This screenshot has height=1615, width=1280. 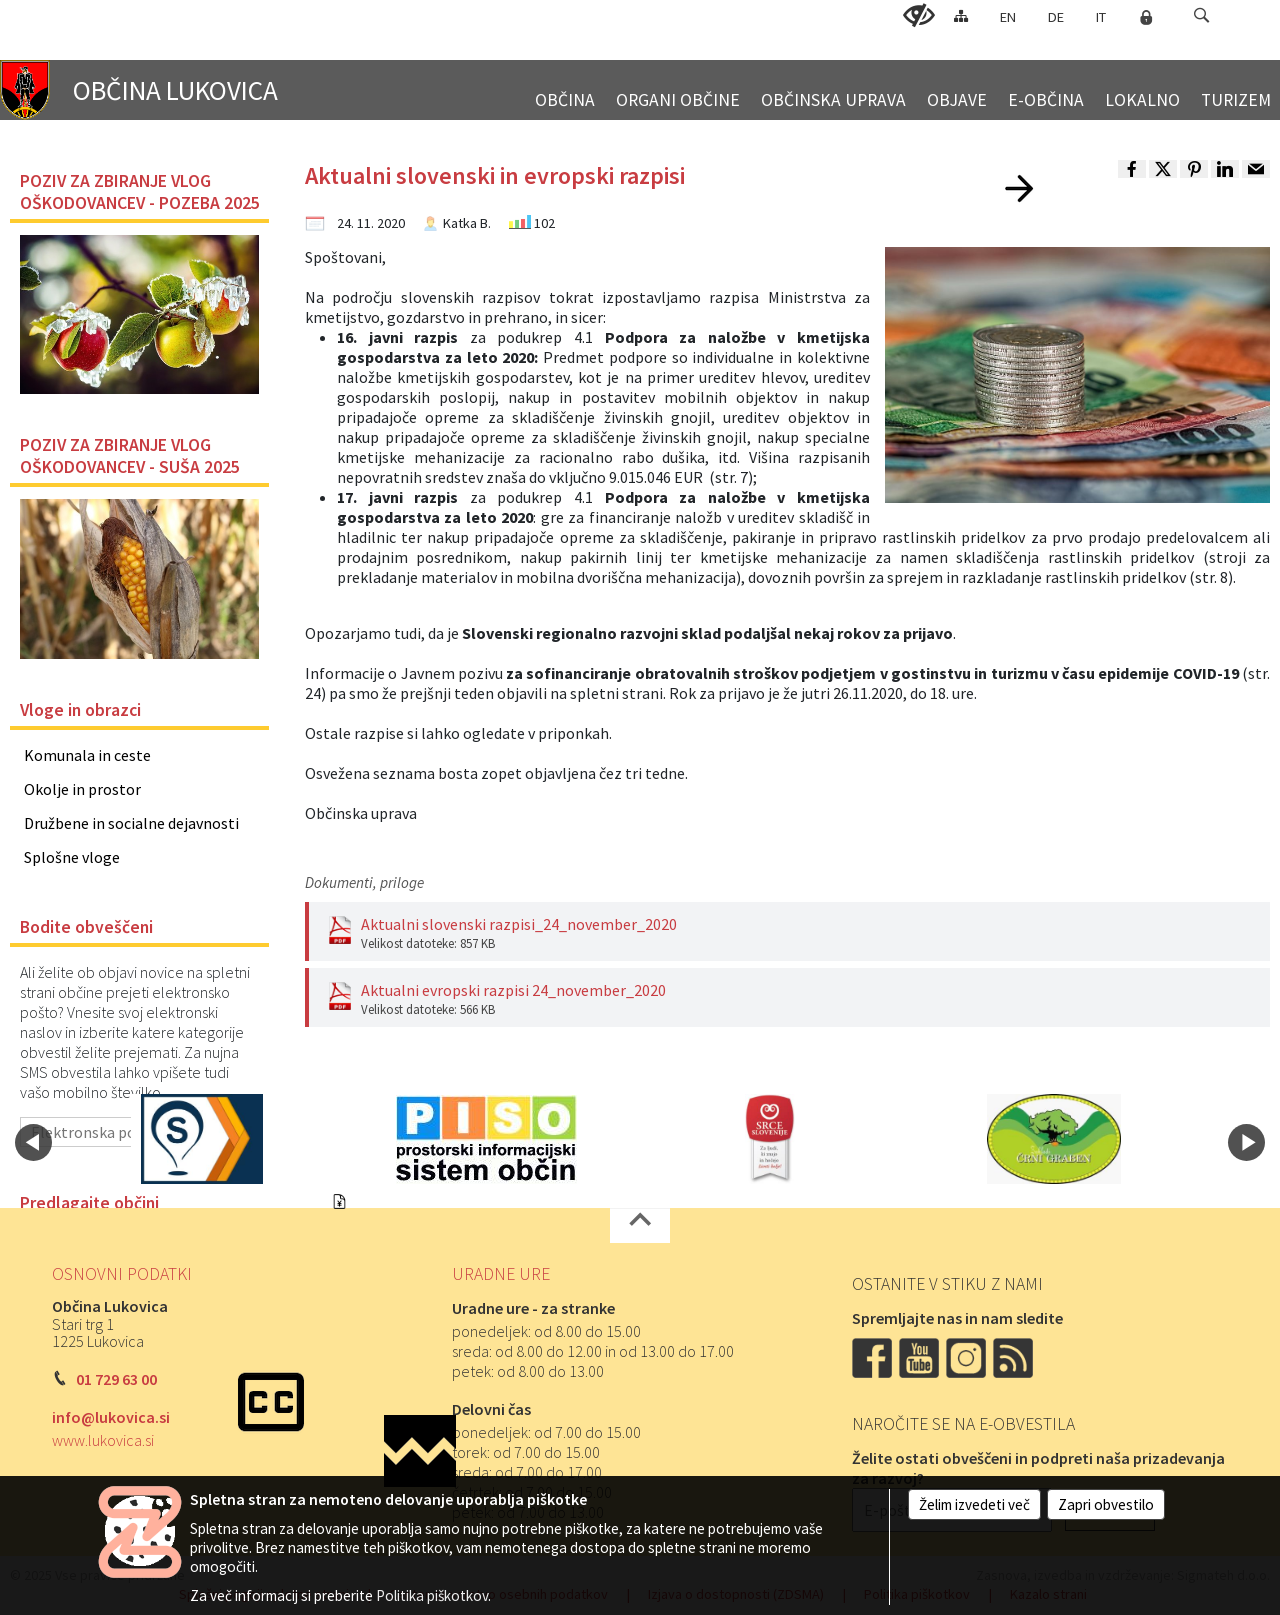 What do you see at coordinates (140, 1532) in the screenshot?
I see `open zulip messaging app` at bounding box center [140, 1532].